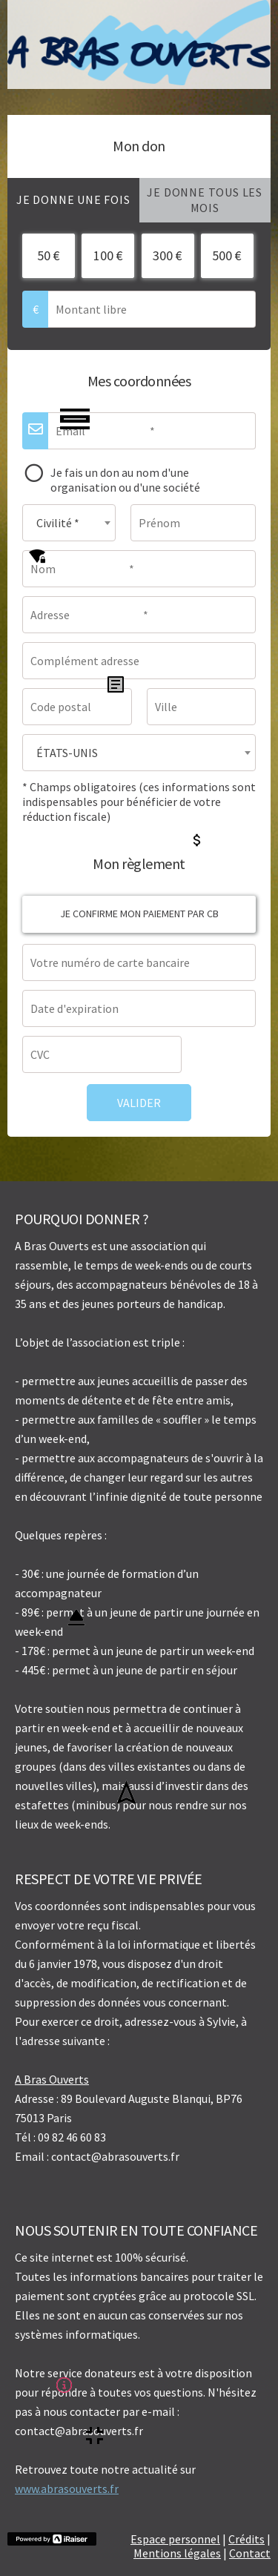  What do you see at coordinates (37, 556) in the screenshot?
I see `connected to a password-protected wifi network` at bounding box center [37, 556].